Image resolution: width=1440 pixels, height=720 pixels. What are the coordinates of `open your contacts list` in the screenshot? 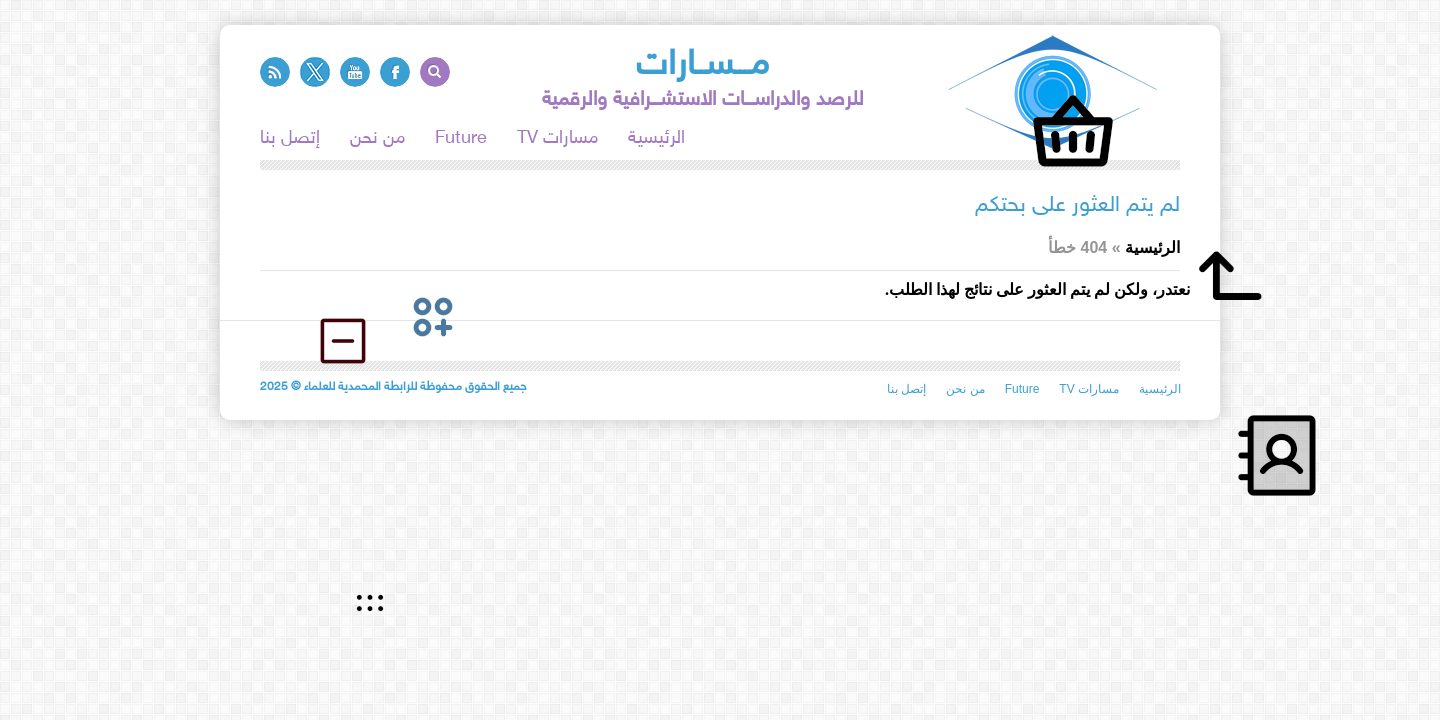 It's located at (1278, 455).